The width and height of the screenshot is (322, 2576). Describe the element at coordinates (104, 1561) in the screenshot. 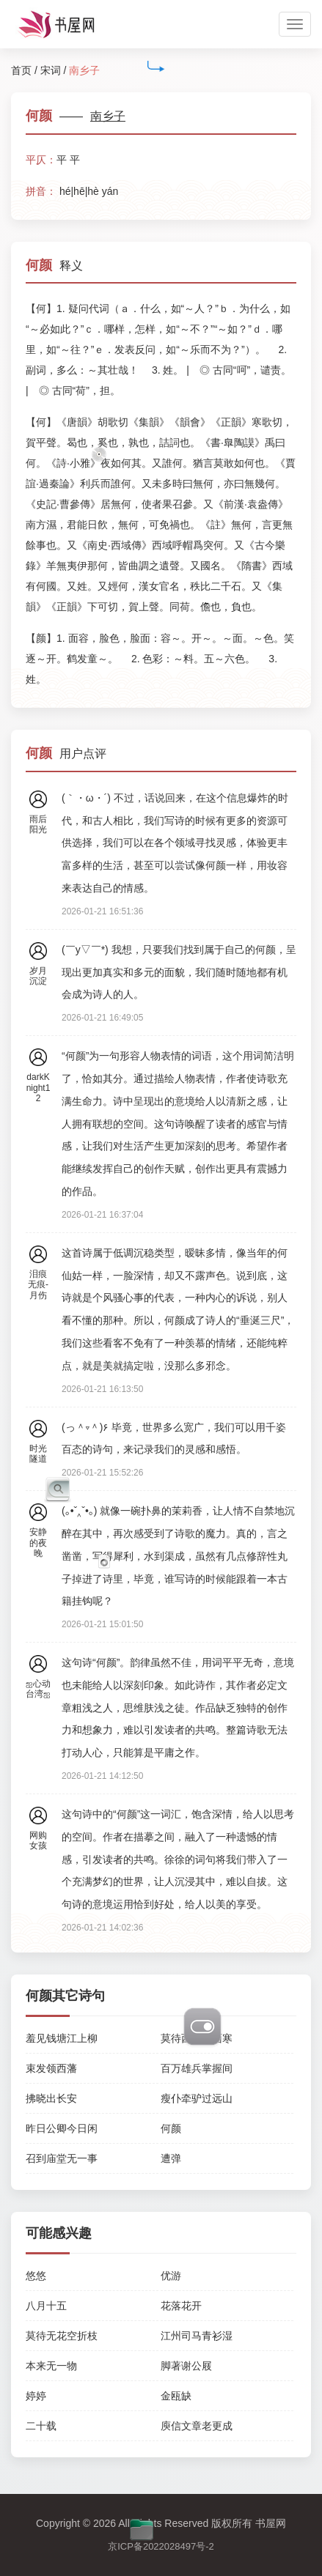

I see `indicates a JSON file type` at that location.